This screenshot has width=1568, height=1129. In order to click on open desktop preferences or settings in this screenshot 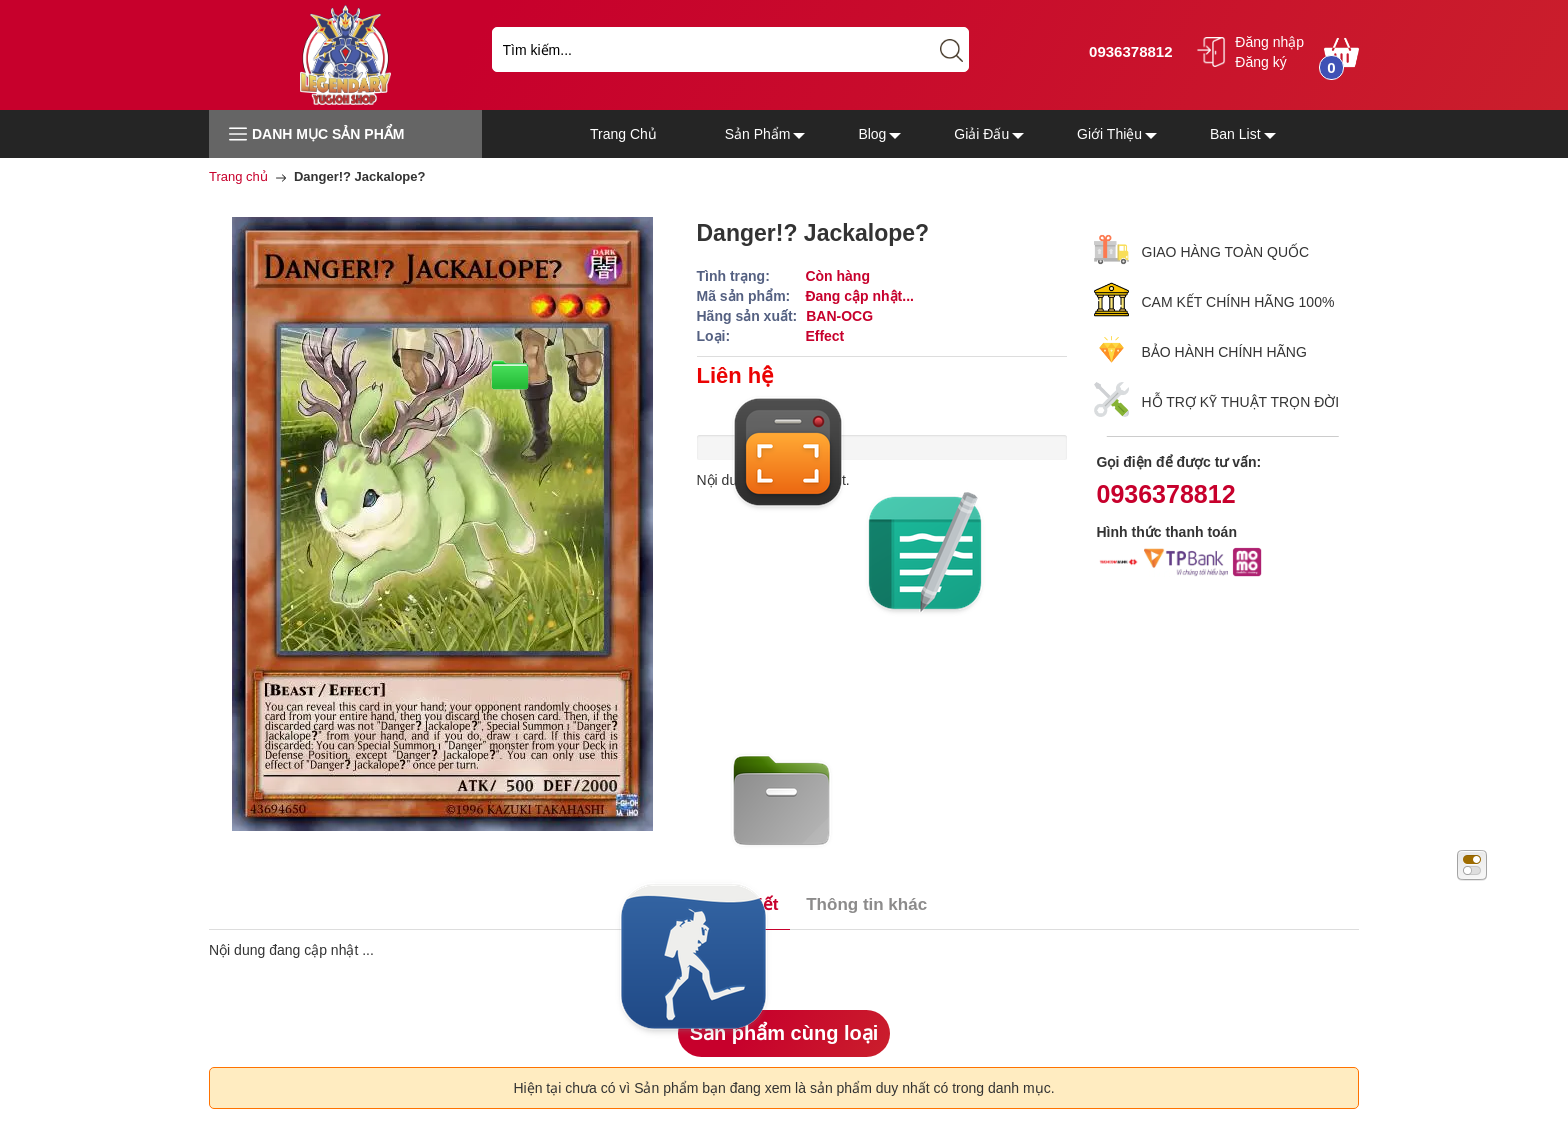, I will do `click(1472, 865)`.